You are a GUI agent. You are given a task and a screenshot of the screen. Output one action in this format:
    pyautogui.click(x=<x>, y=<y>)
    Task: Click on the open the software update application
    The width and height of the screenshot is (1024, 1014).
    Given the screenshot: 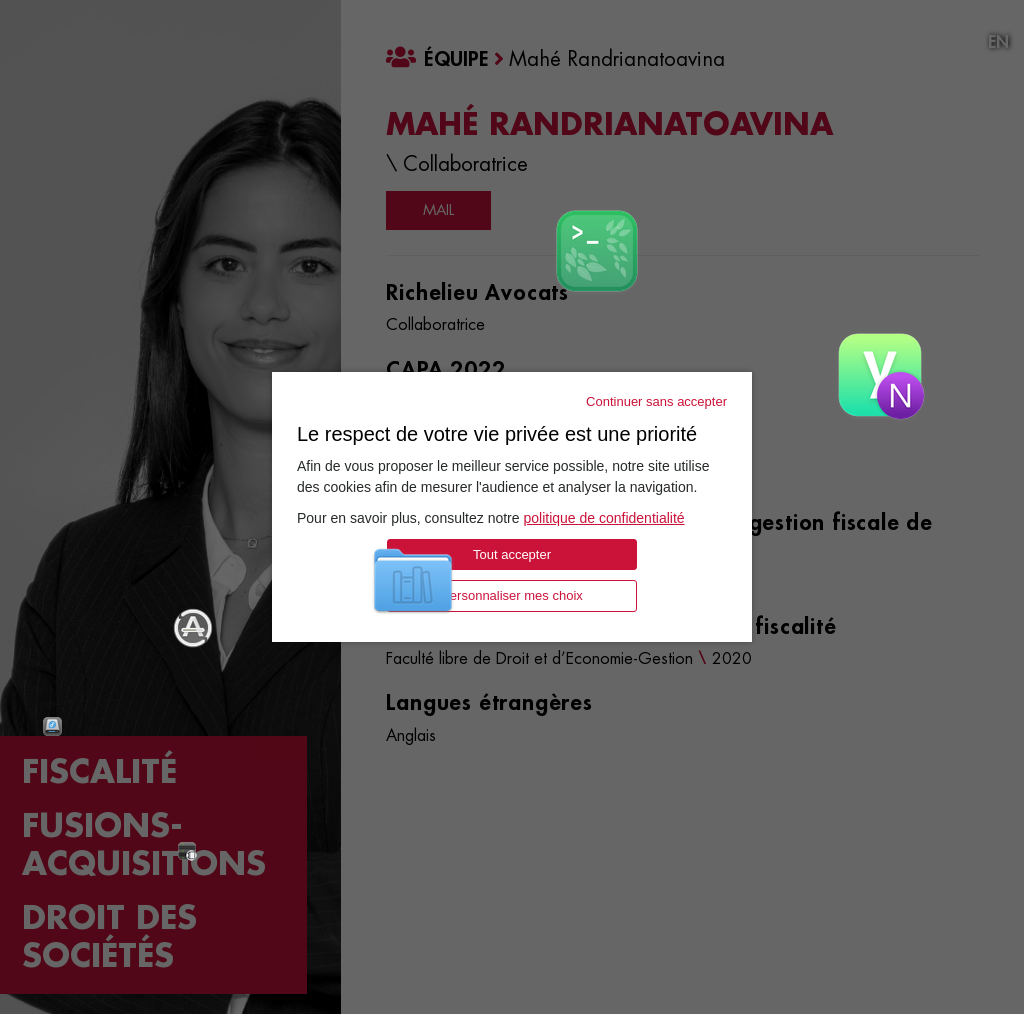 What is the action you would take?
    pyautogui.click(x=193, y=628)
    